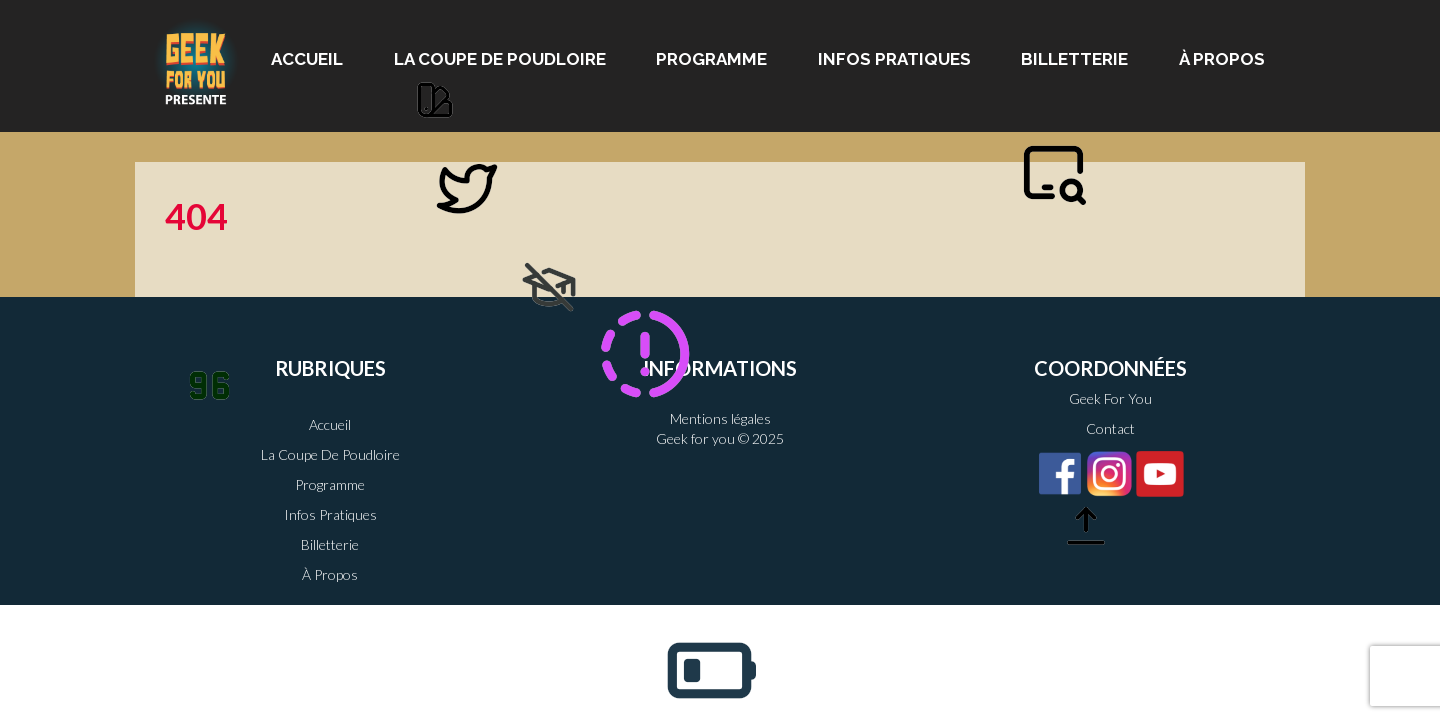 Image resolution: width=1440 pixels, height=720 pixels. What do you see at coordinates (709, 670) in the screenshot?
I see `indicates low battery level at approximately 25%` at bounding box center [709, 670].